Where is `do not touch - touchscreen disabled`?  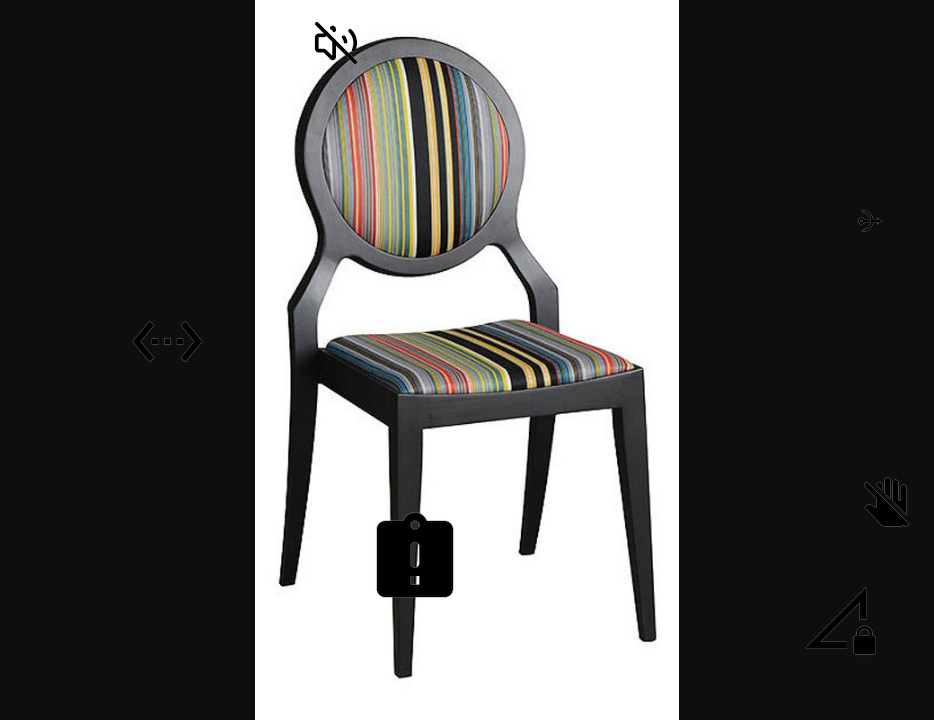
do not touch - touchscreen disabled is located at coordinates (888, 503).